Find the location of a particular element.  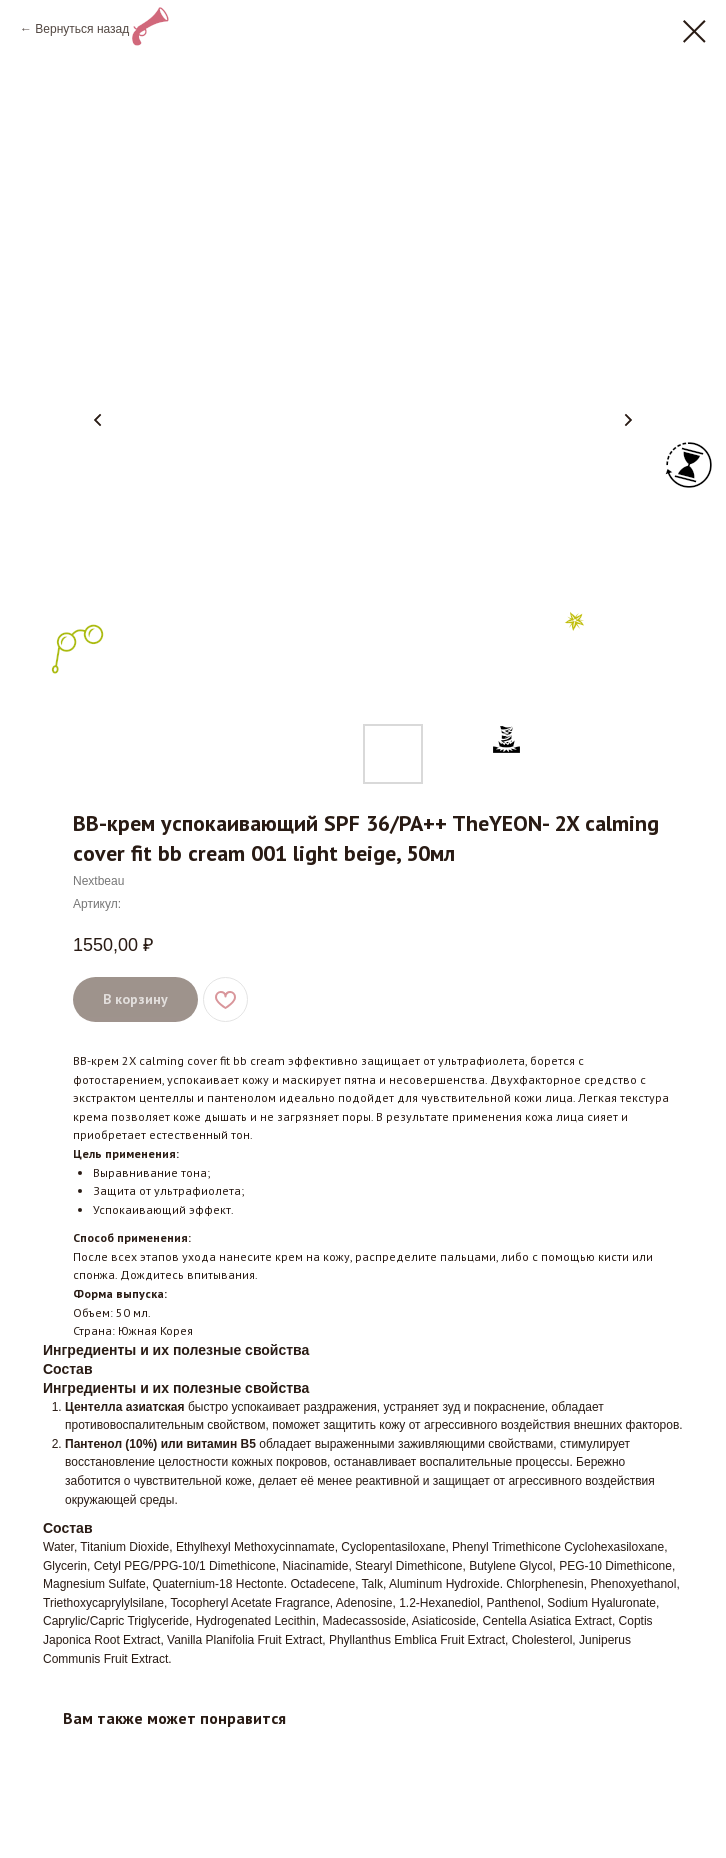

select blunderbuss weapon in game inventory is located at coordinates (150, 26).